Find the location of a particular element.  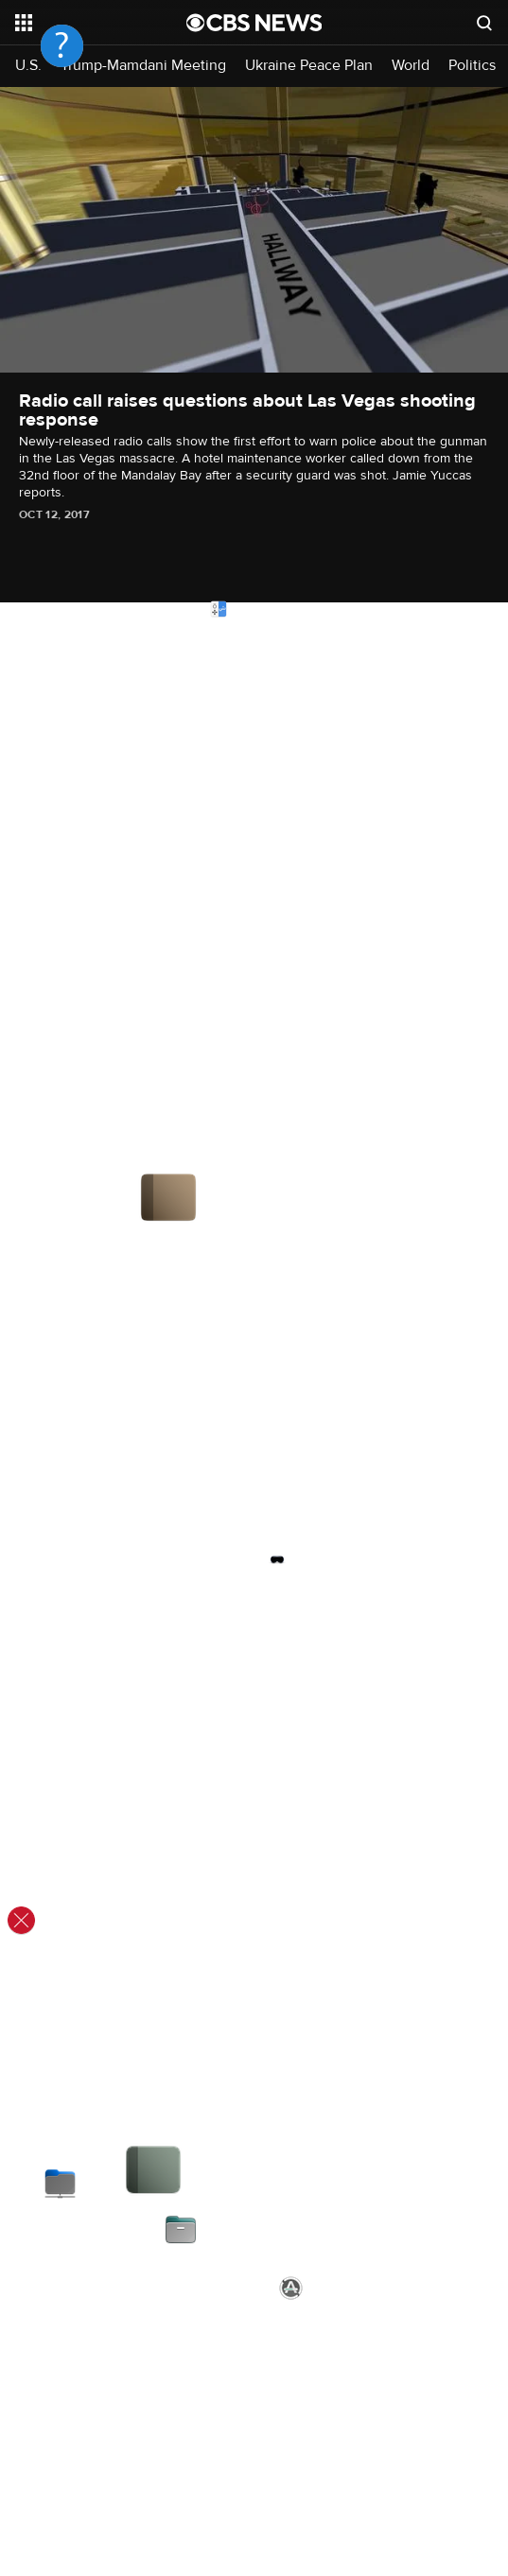

access your desktop folder is located at coordinates (153, 2168).